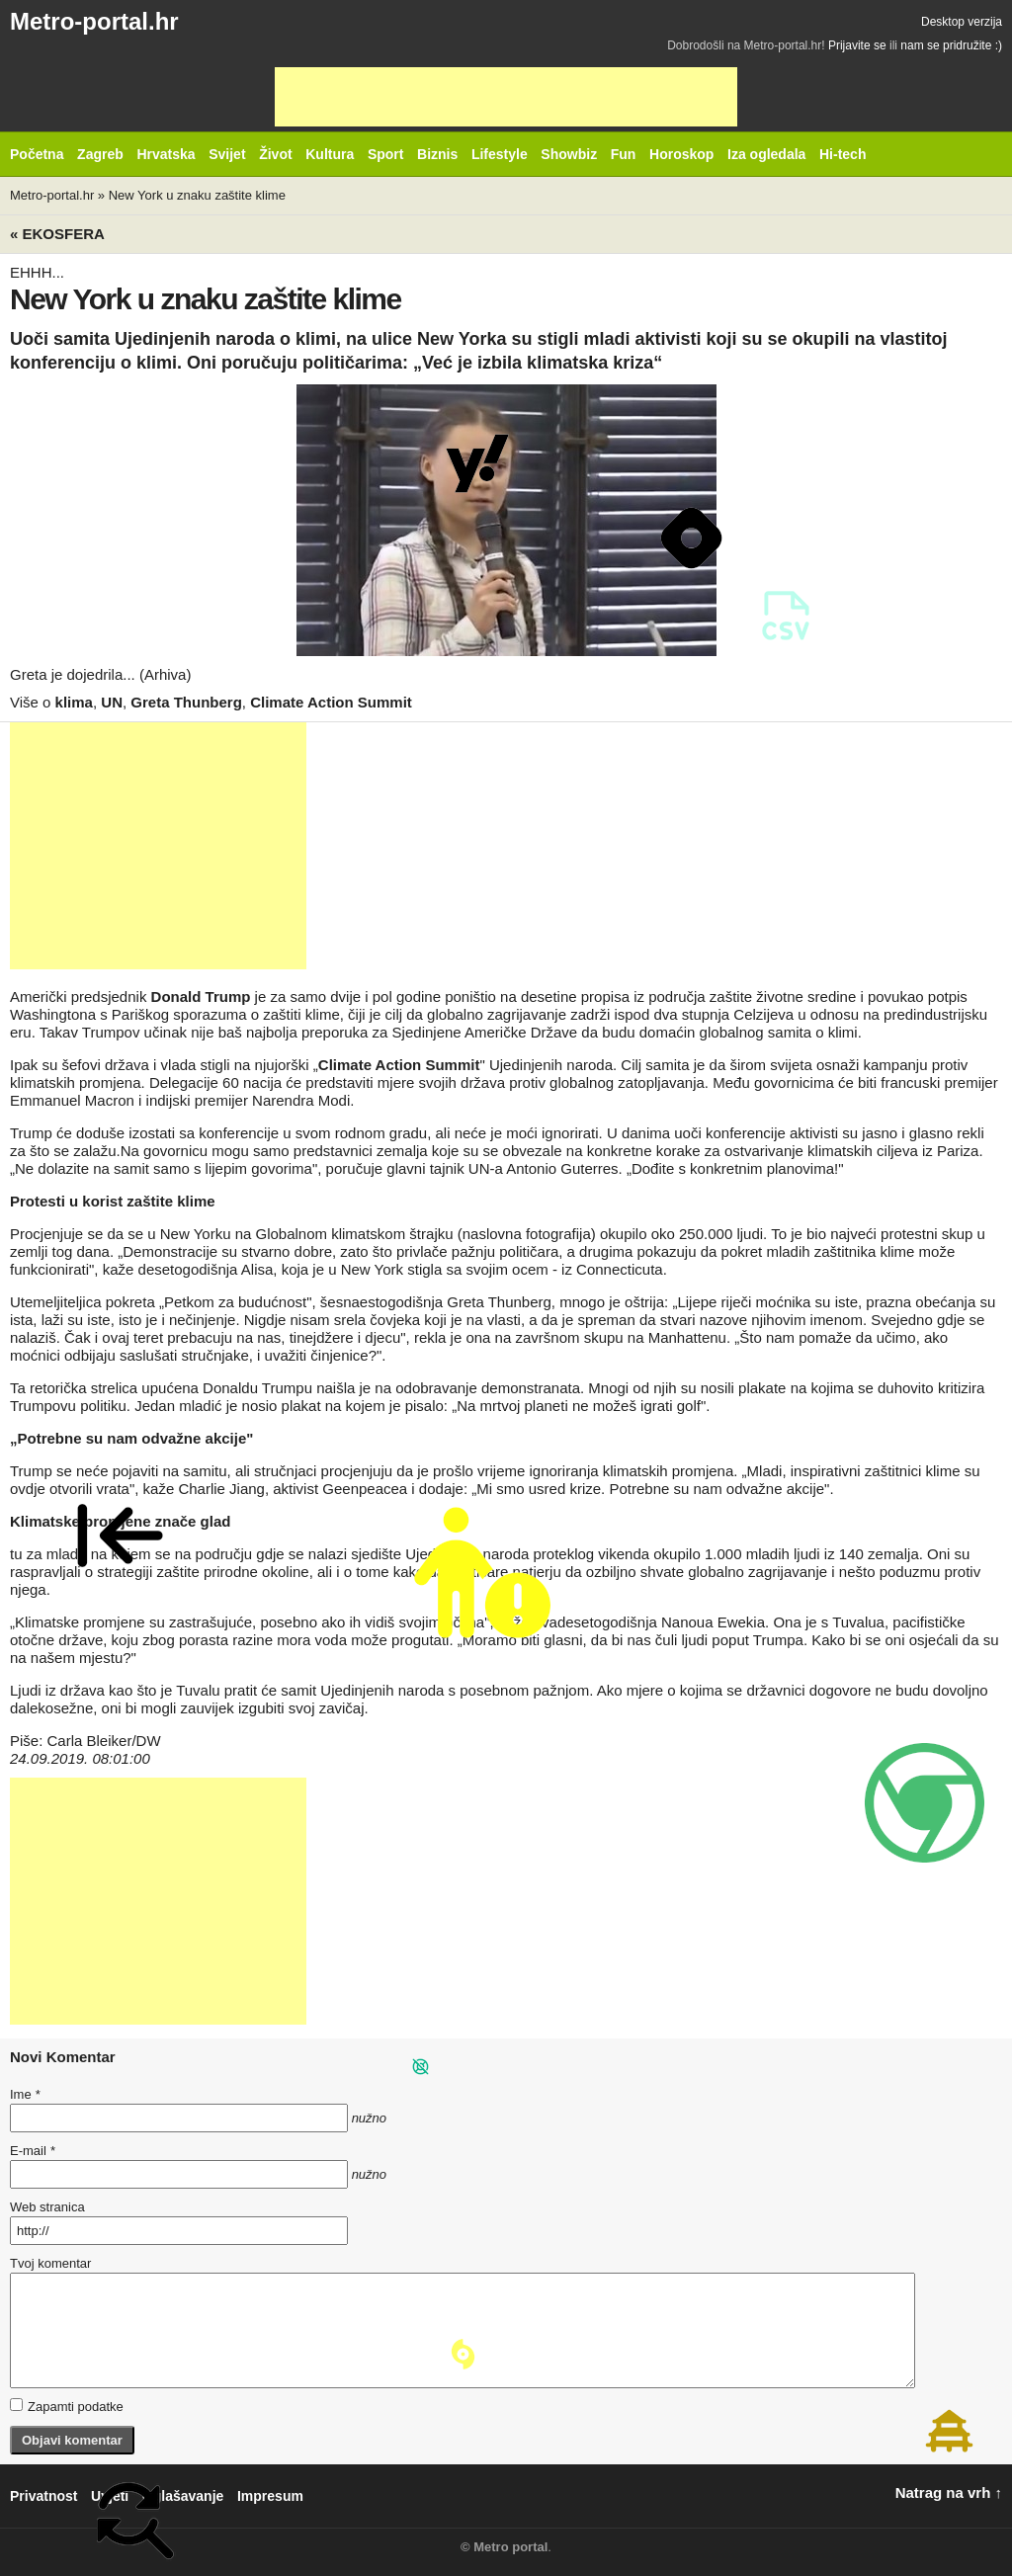 The width and height of the screenshot is (1012, 2576). Describe the element at coordinates (949, 2431) in the screenshot. I see `indicates a buddhist temple or vihara location` at that location.